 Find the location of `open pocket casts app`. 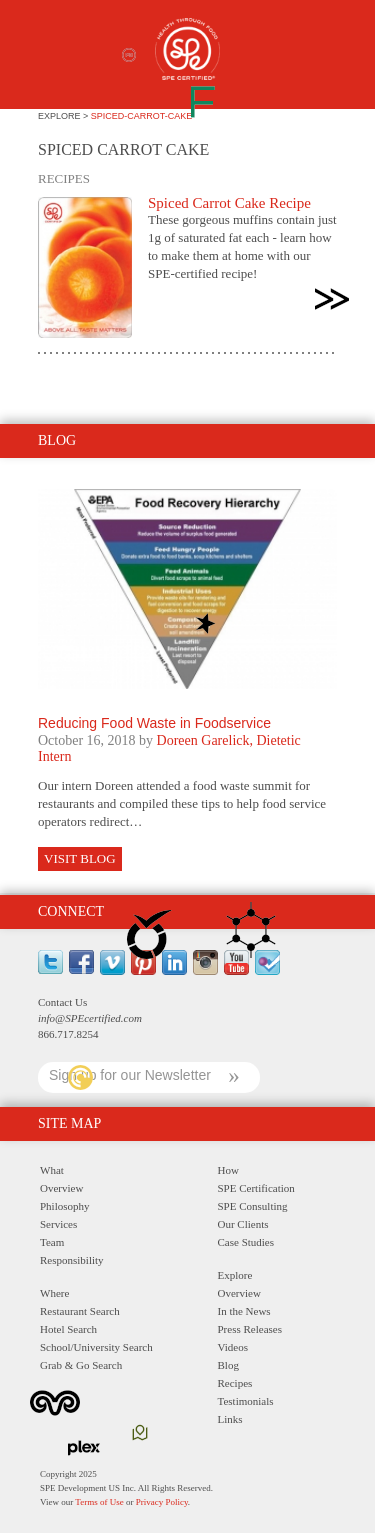

open pocket casts app is located at coordinates (80, 1077).